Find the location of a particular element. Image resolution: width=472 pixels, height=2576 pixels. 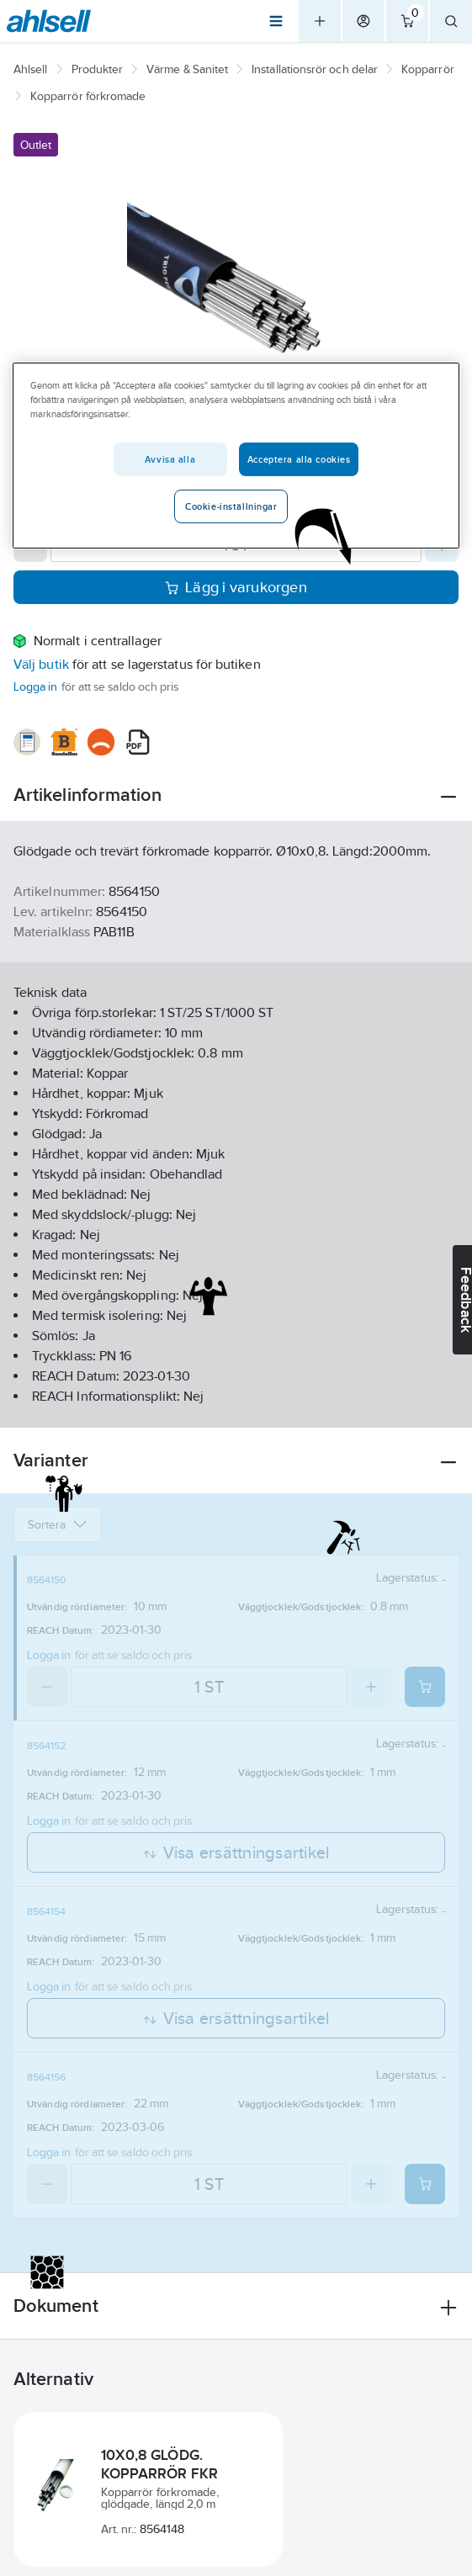

access construction or building tools is located at coordinates (343, 1537).